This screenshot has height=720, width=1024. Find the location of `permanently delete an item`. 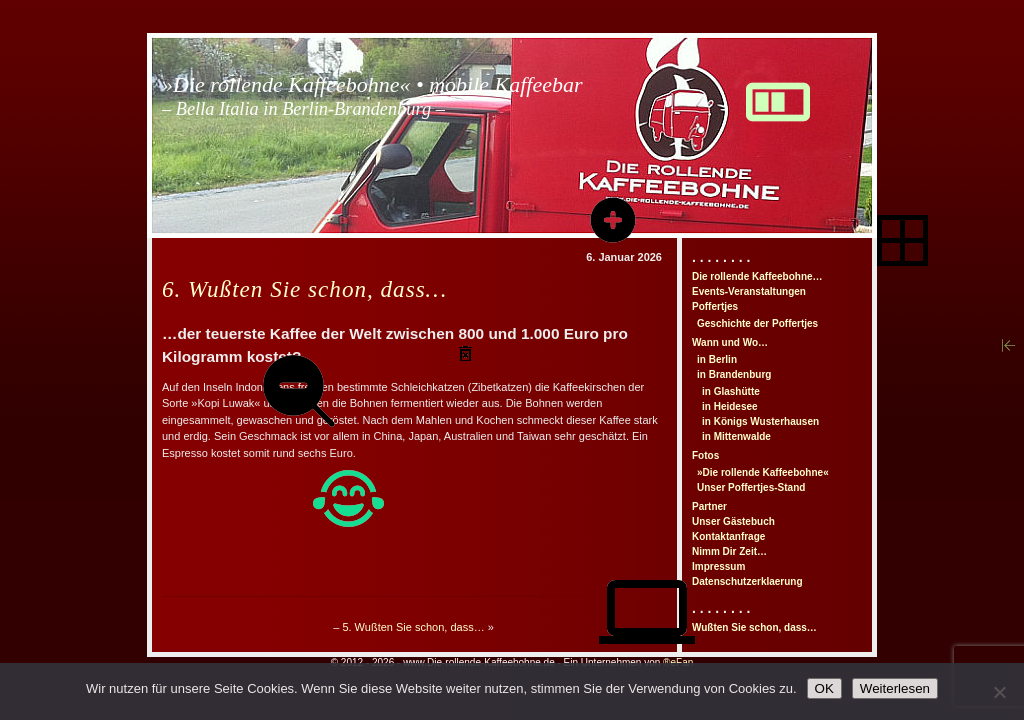

permanently delete an item is located at coordinates (465, 353).